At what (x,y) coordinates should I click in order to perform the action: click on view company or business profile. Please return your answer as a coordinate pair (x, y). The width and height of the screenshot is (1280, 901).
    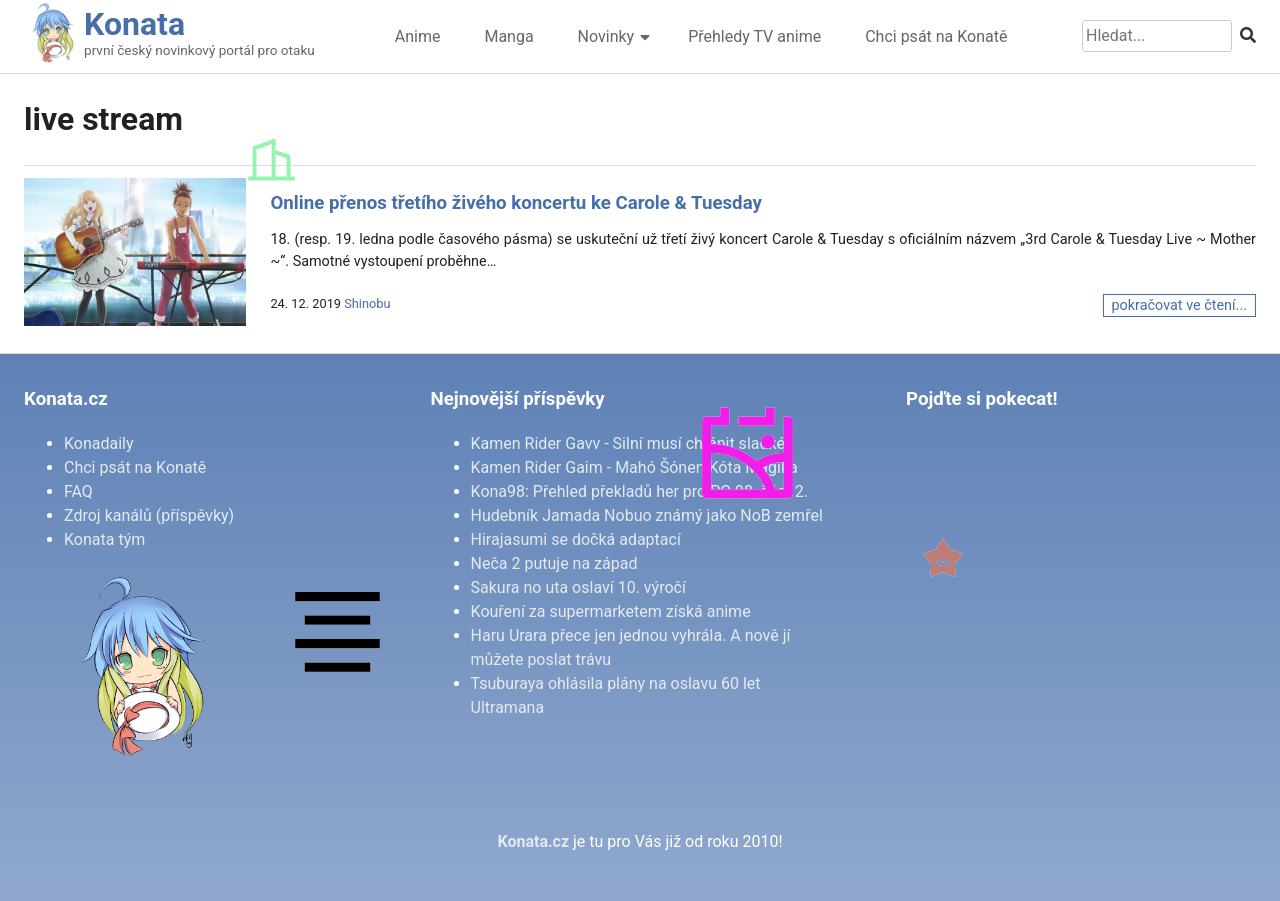
    Looking at the image, I should click on (271, 161).